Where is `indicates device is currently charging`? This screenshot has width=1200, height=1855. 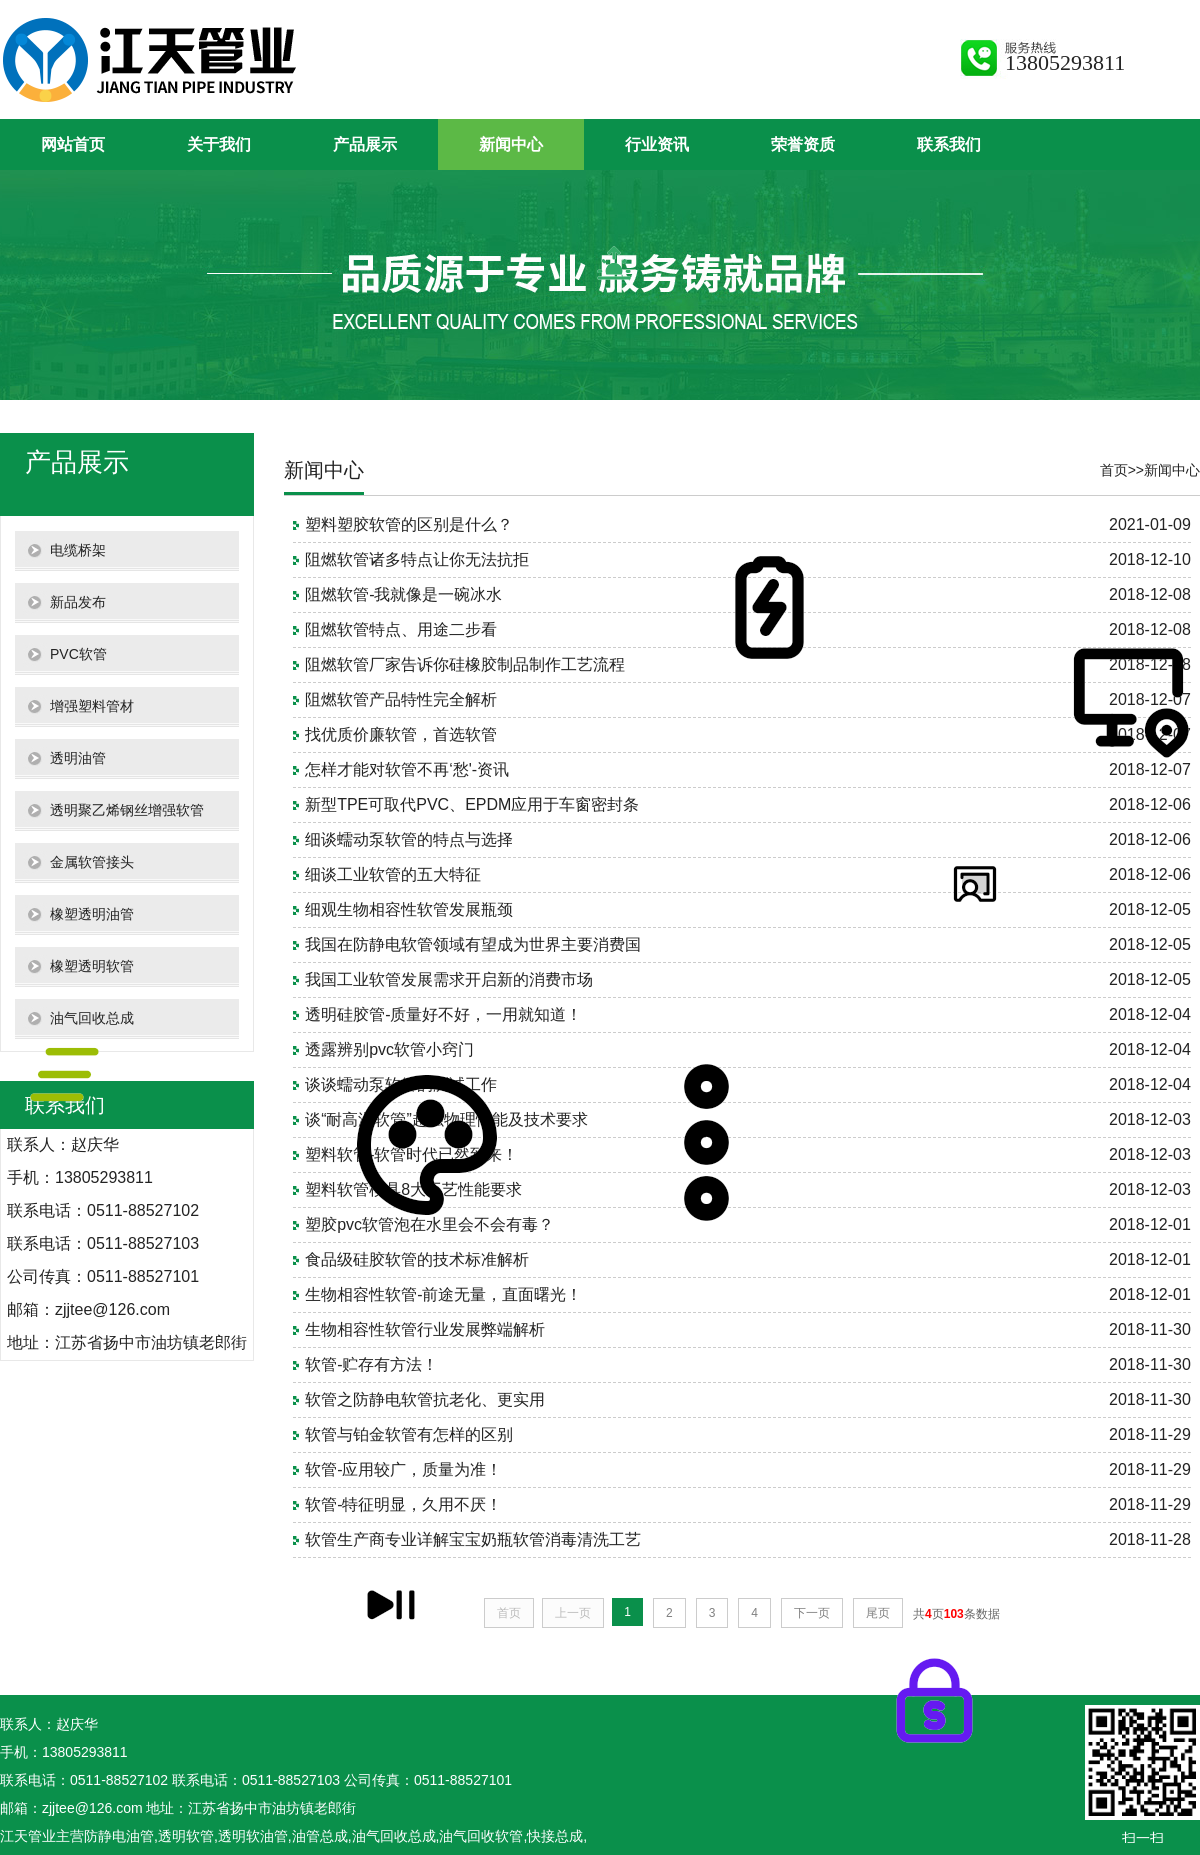
indicates device is currently charging is located at coordinates (769, 607).